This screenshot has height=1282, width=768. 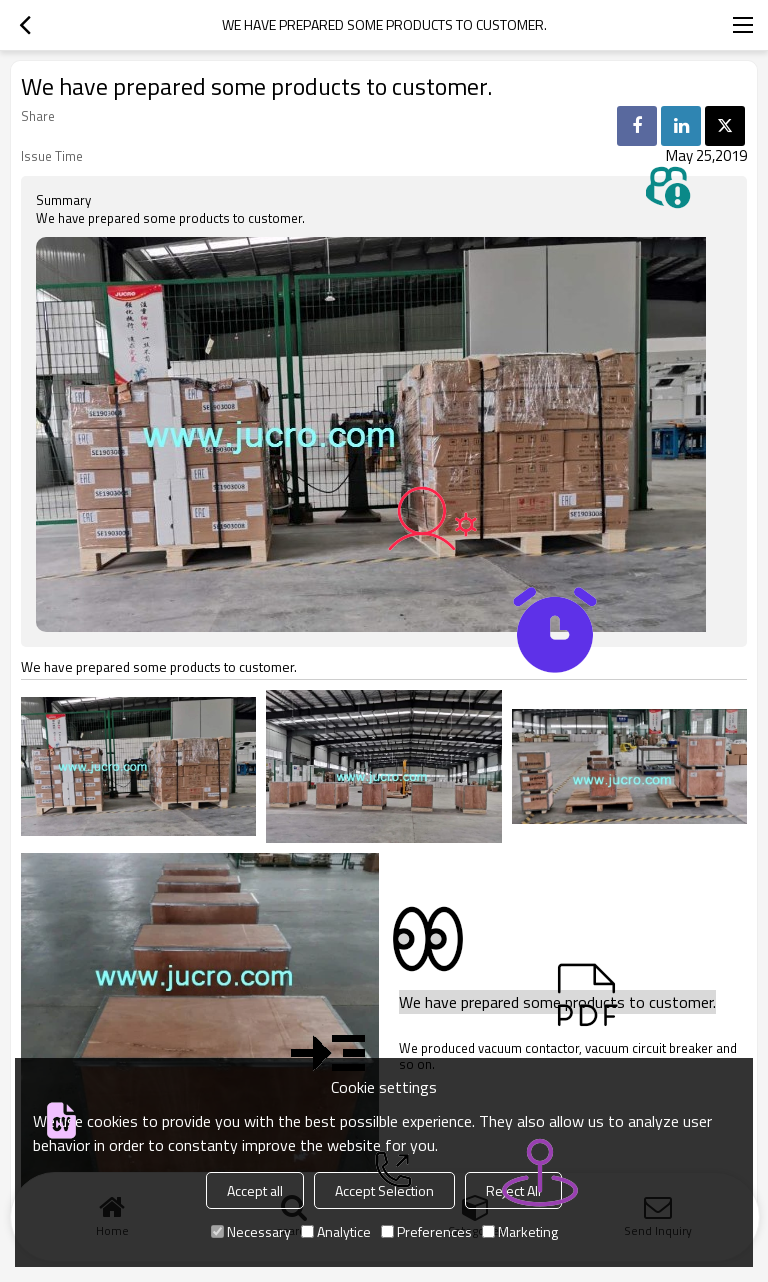 What do you see at coordinates (393, 1169) in the screenshot?
I see `make an outgoing call` at bounding box center [393, 1169].